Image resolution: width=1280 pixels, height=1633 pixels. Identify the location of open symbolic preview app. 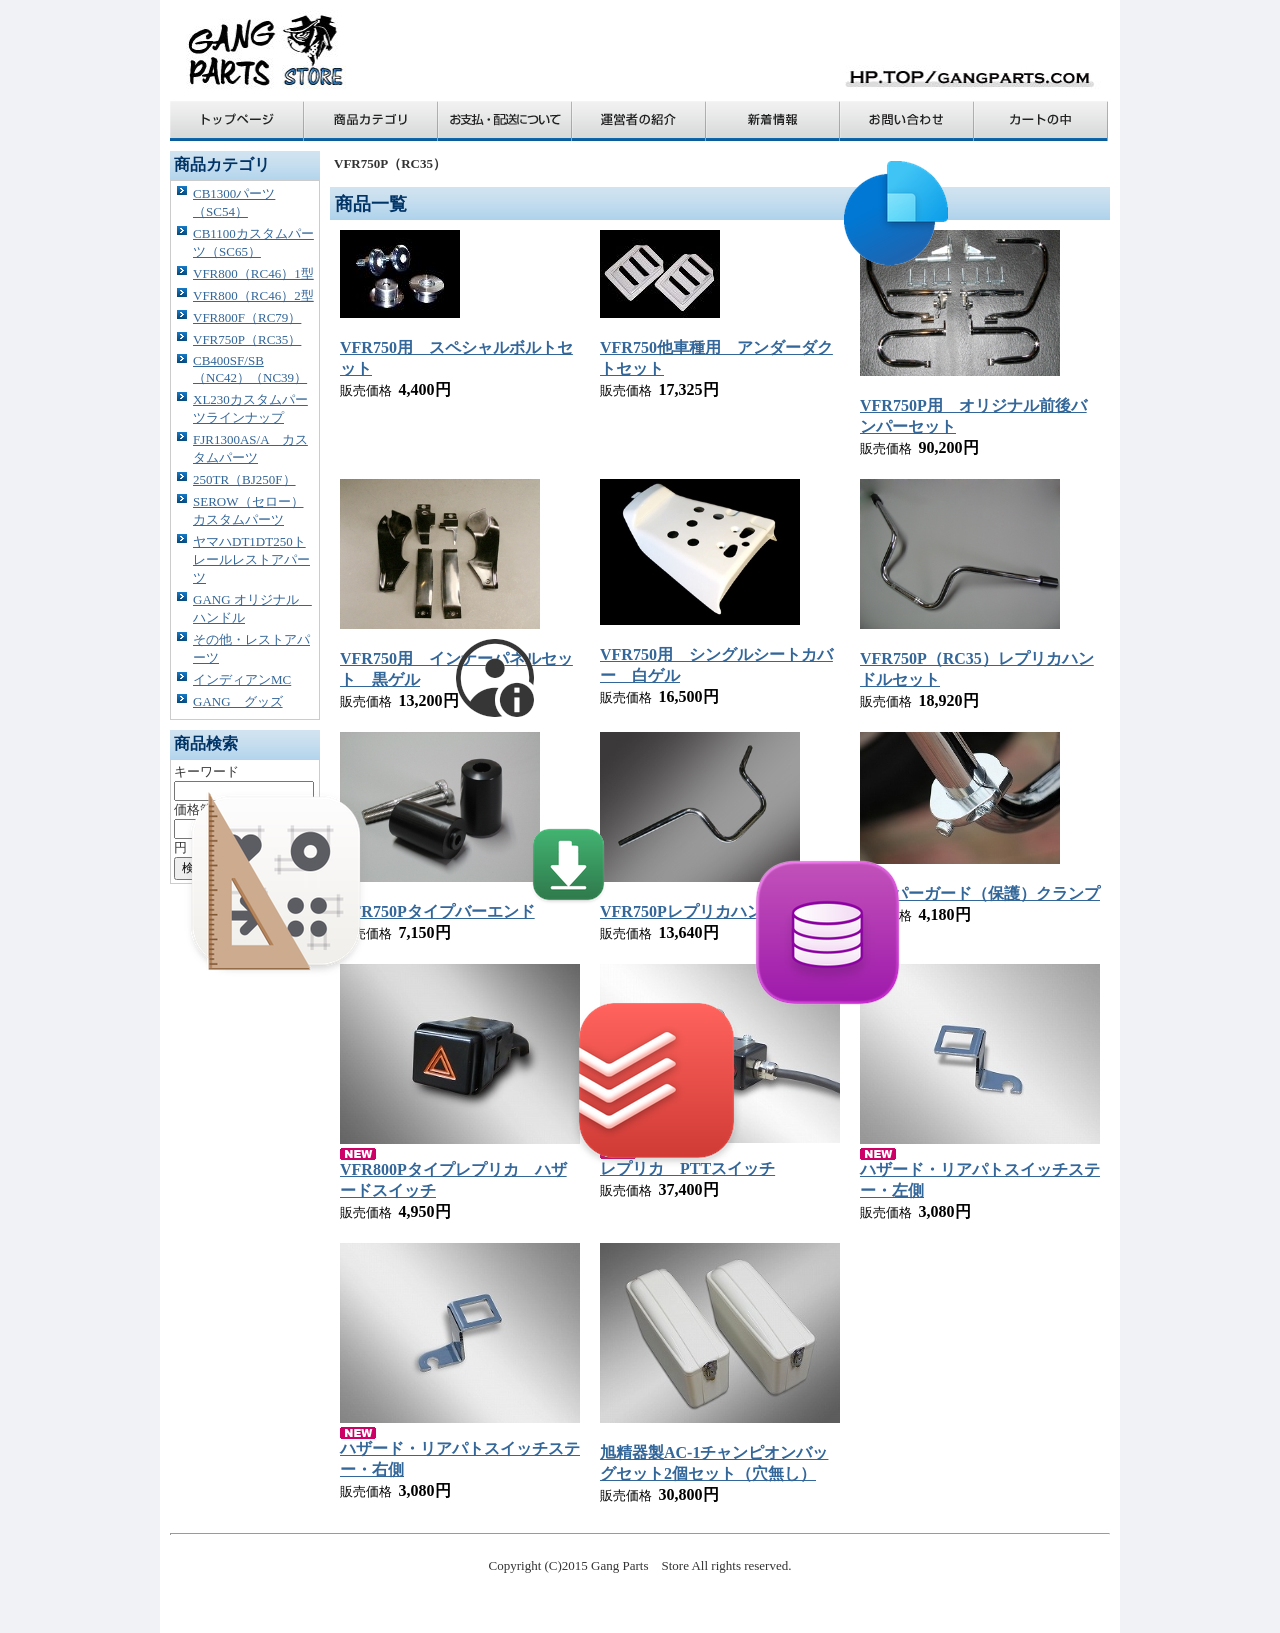
(276, 881).